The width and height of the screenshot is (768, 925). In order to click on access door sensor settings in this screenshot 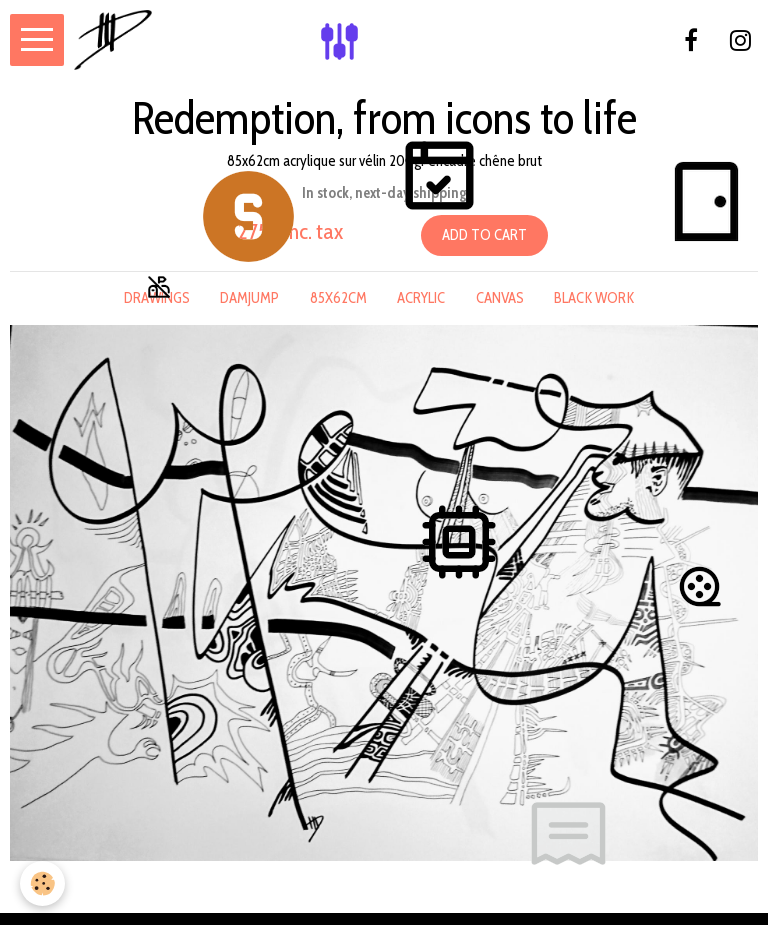, I will do `click(706, 201)`.